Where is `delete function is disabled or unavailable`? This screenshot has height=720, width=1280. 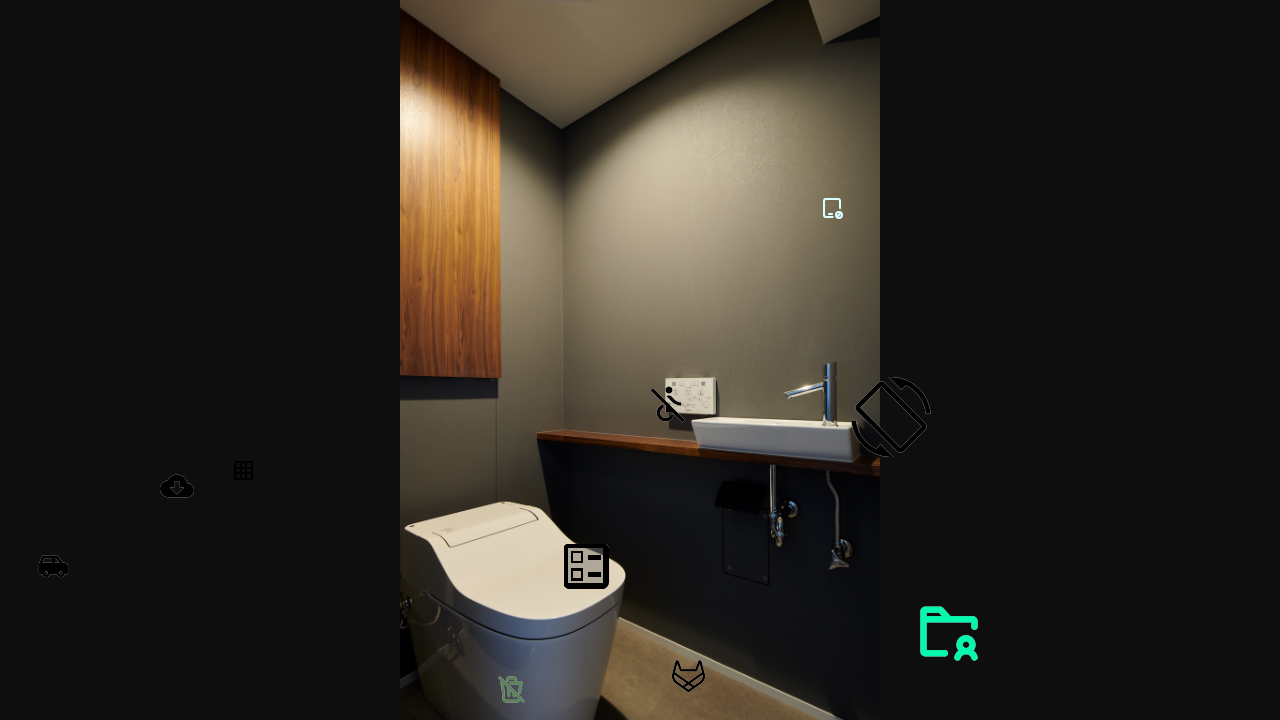
delete function is disabled or unavailable is located at coordinates (511, 689).